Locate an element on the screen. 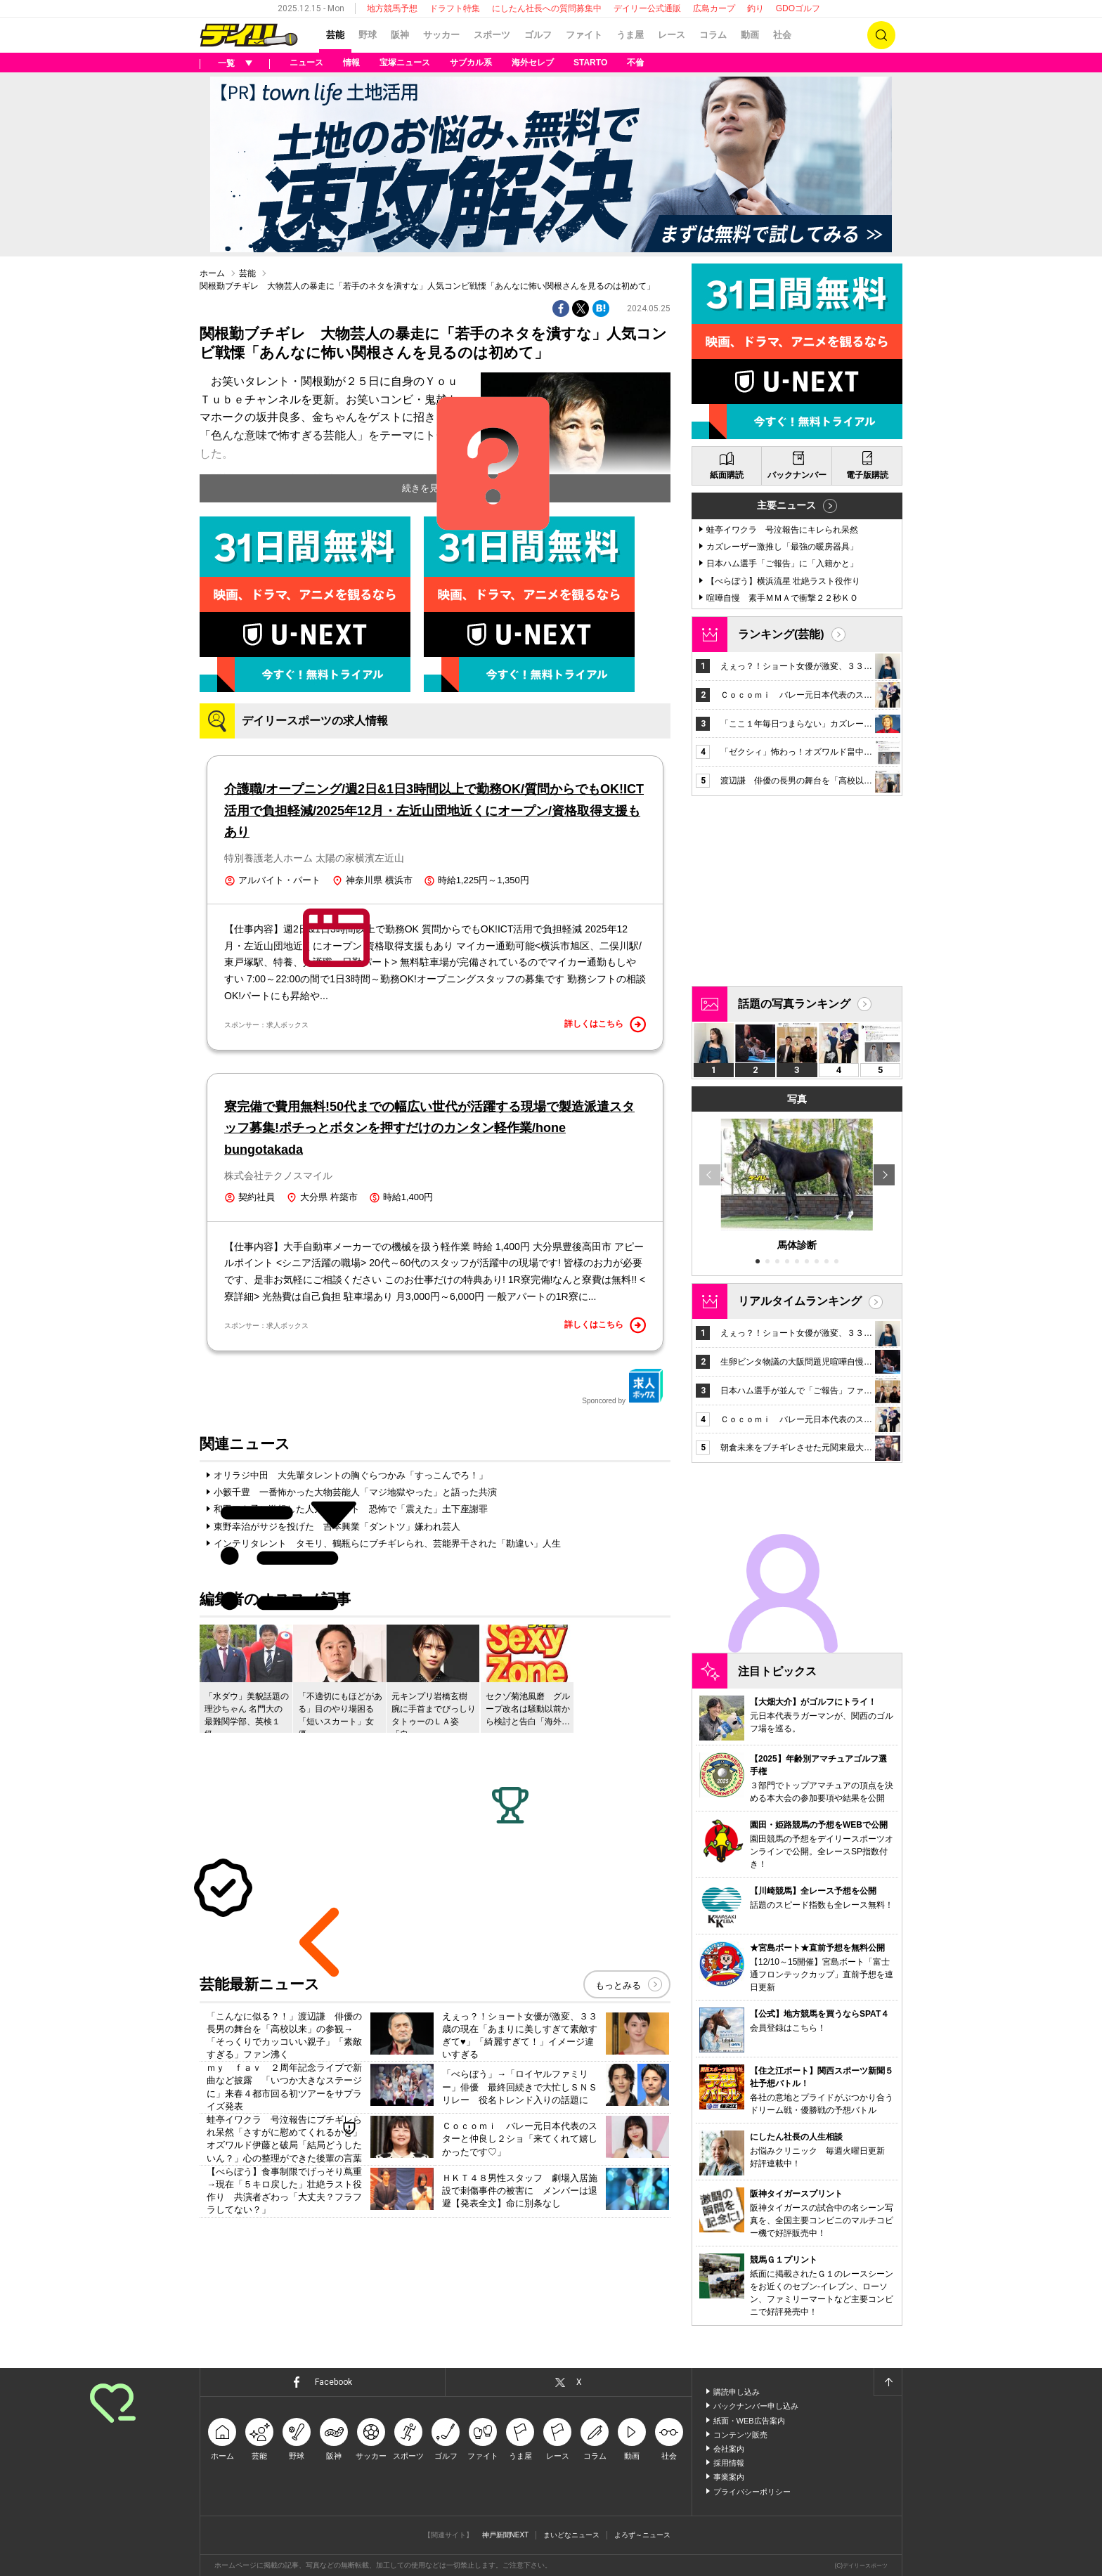 Image resolution: width=1102 pixels, height=2576 pixels. select multiple items from a list is located at coordinates (284, 1556).